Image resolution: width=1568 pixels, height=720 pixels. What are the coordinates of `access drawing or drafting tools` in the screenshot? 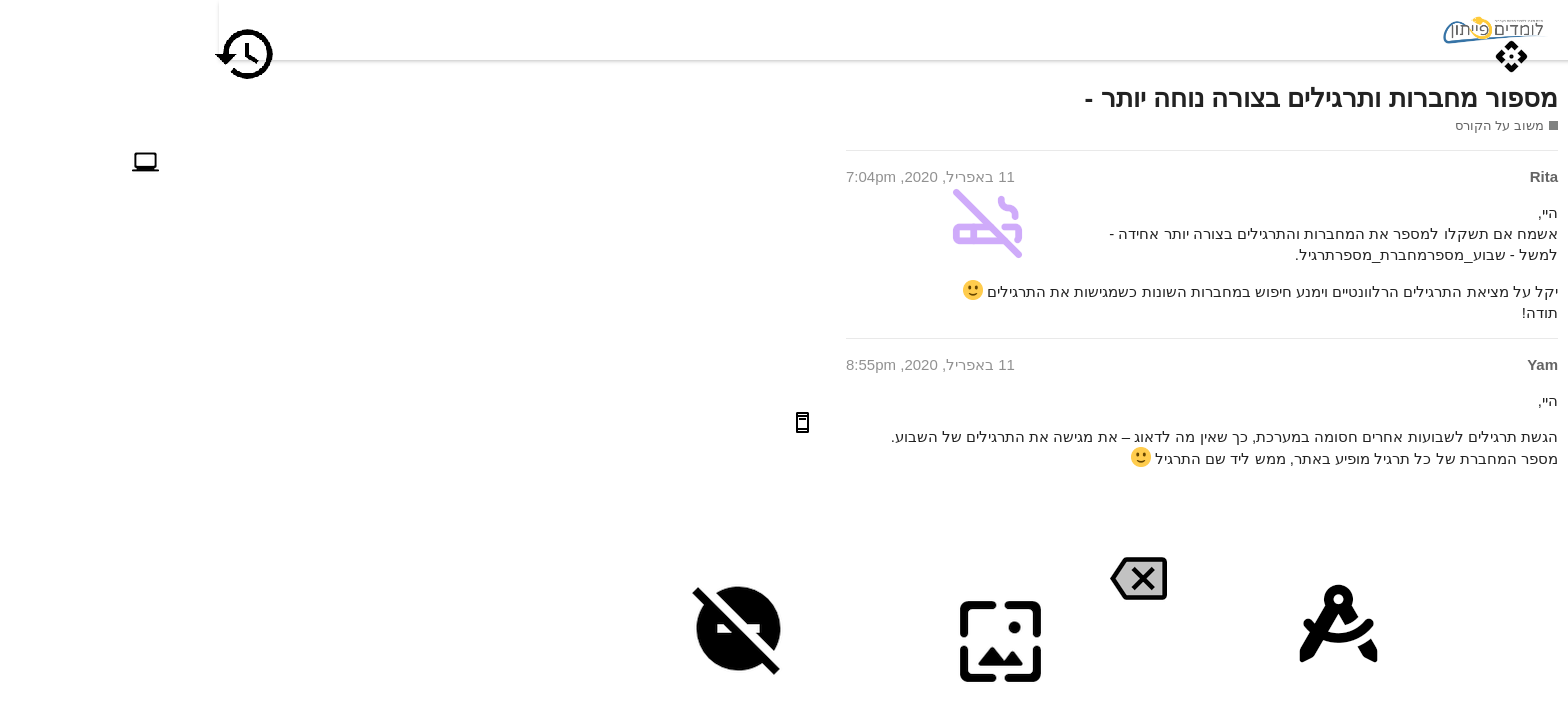 It's located at (1338, 623).